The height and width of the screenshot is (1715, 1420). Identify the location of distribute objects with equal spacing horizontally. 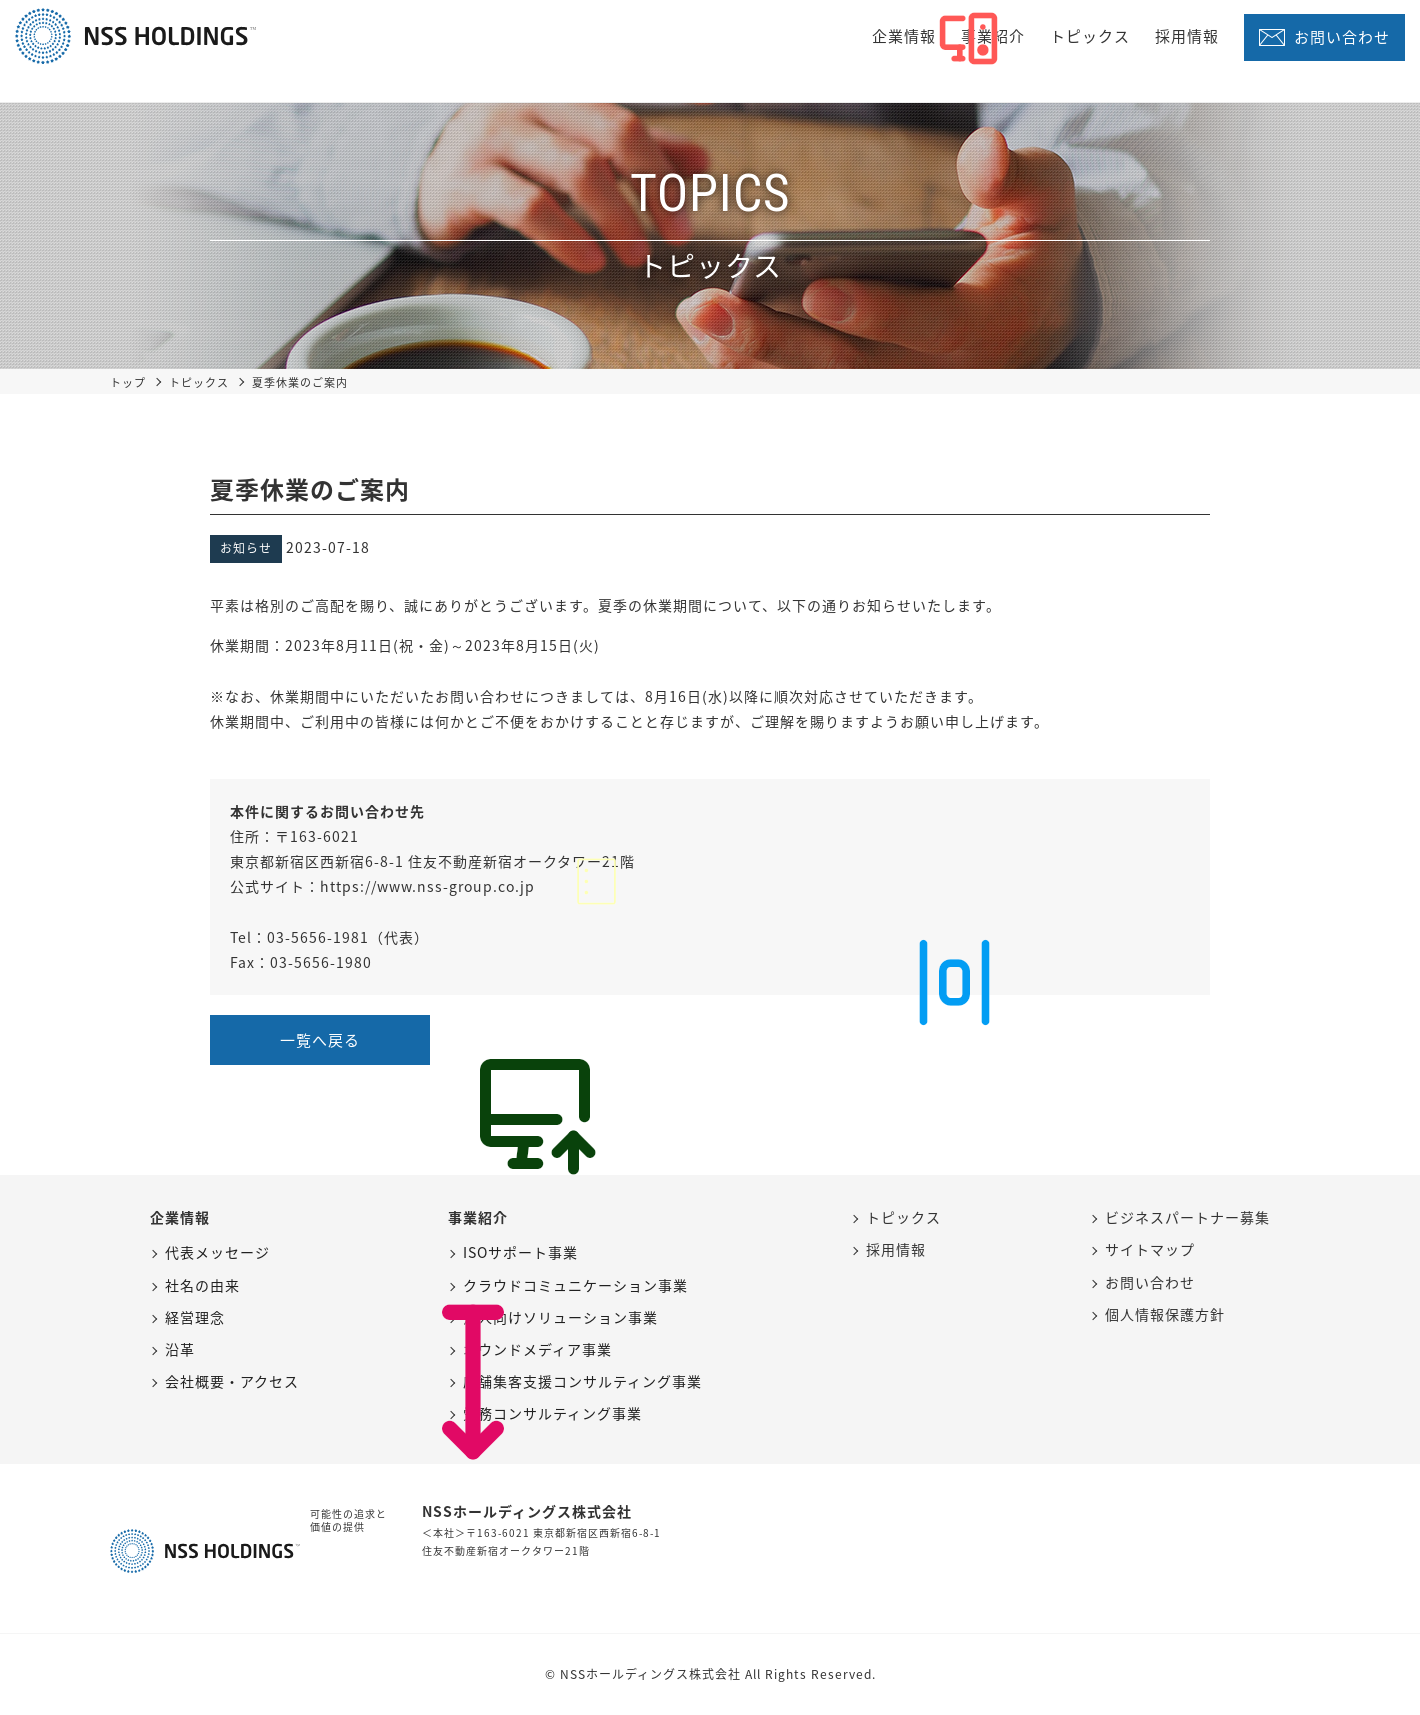
(954, 982).